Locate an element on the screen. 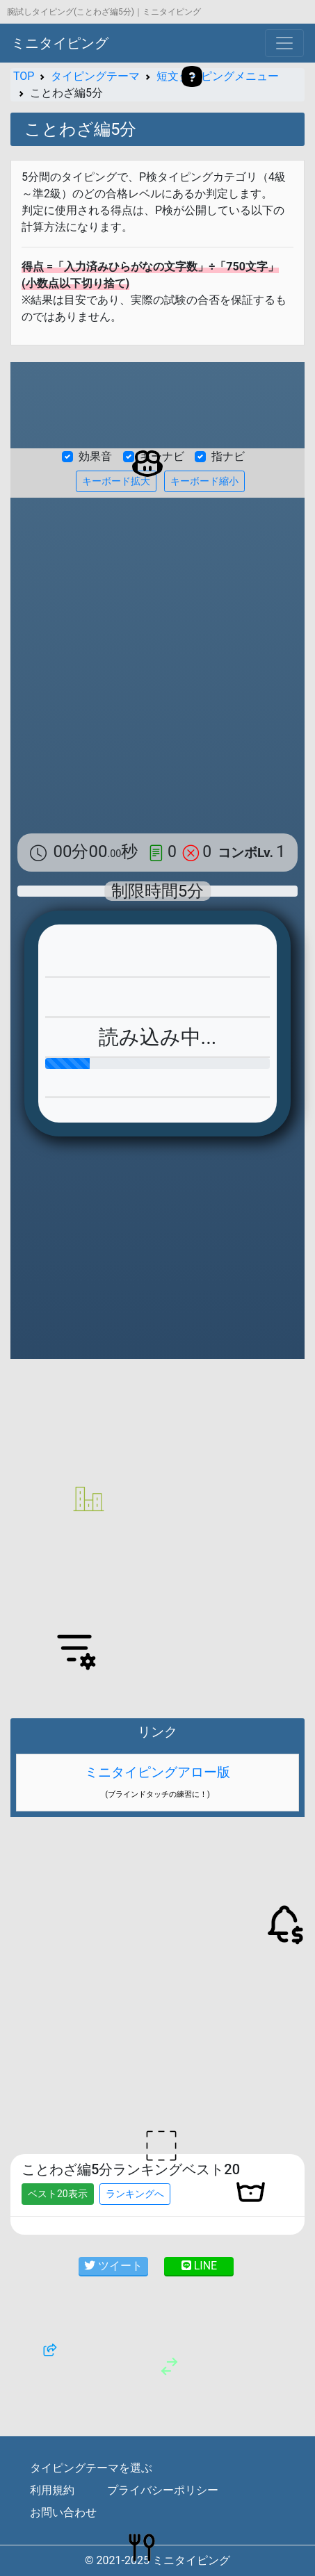  select an area or region is located at coordinates (161, 2146).